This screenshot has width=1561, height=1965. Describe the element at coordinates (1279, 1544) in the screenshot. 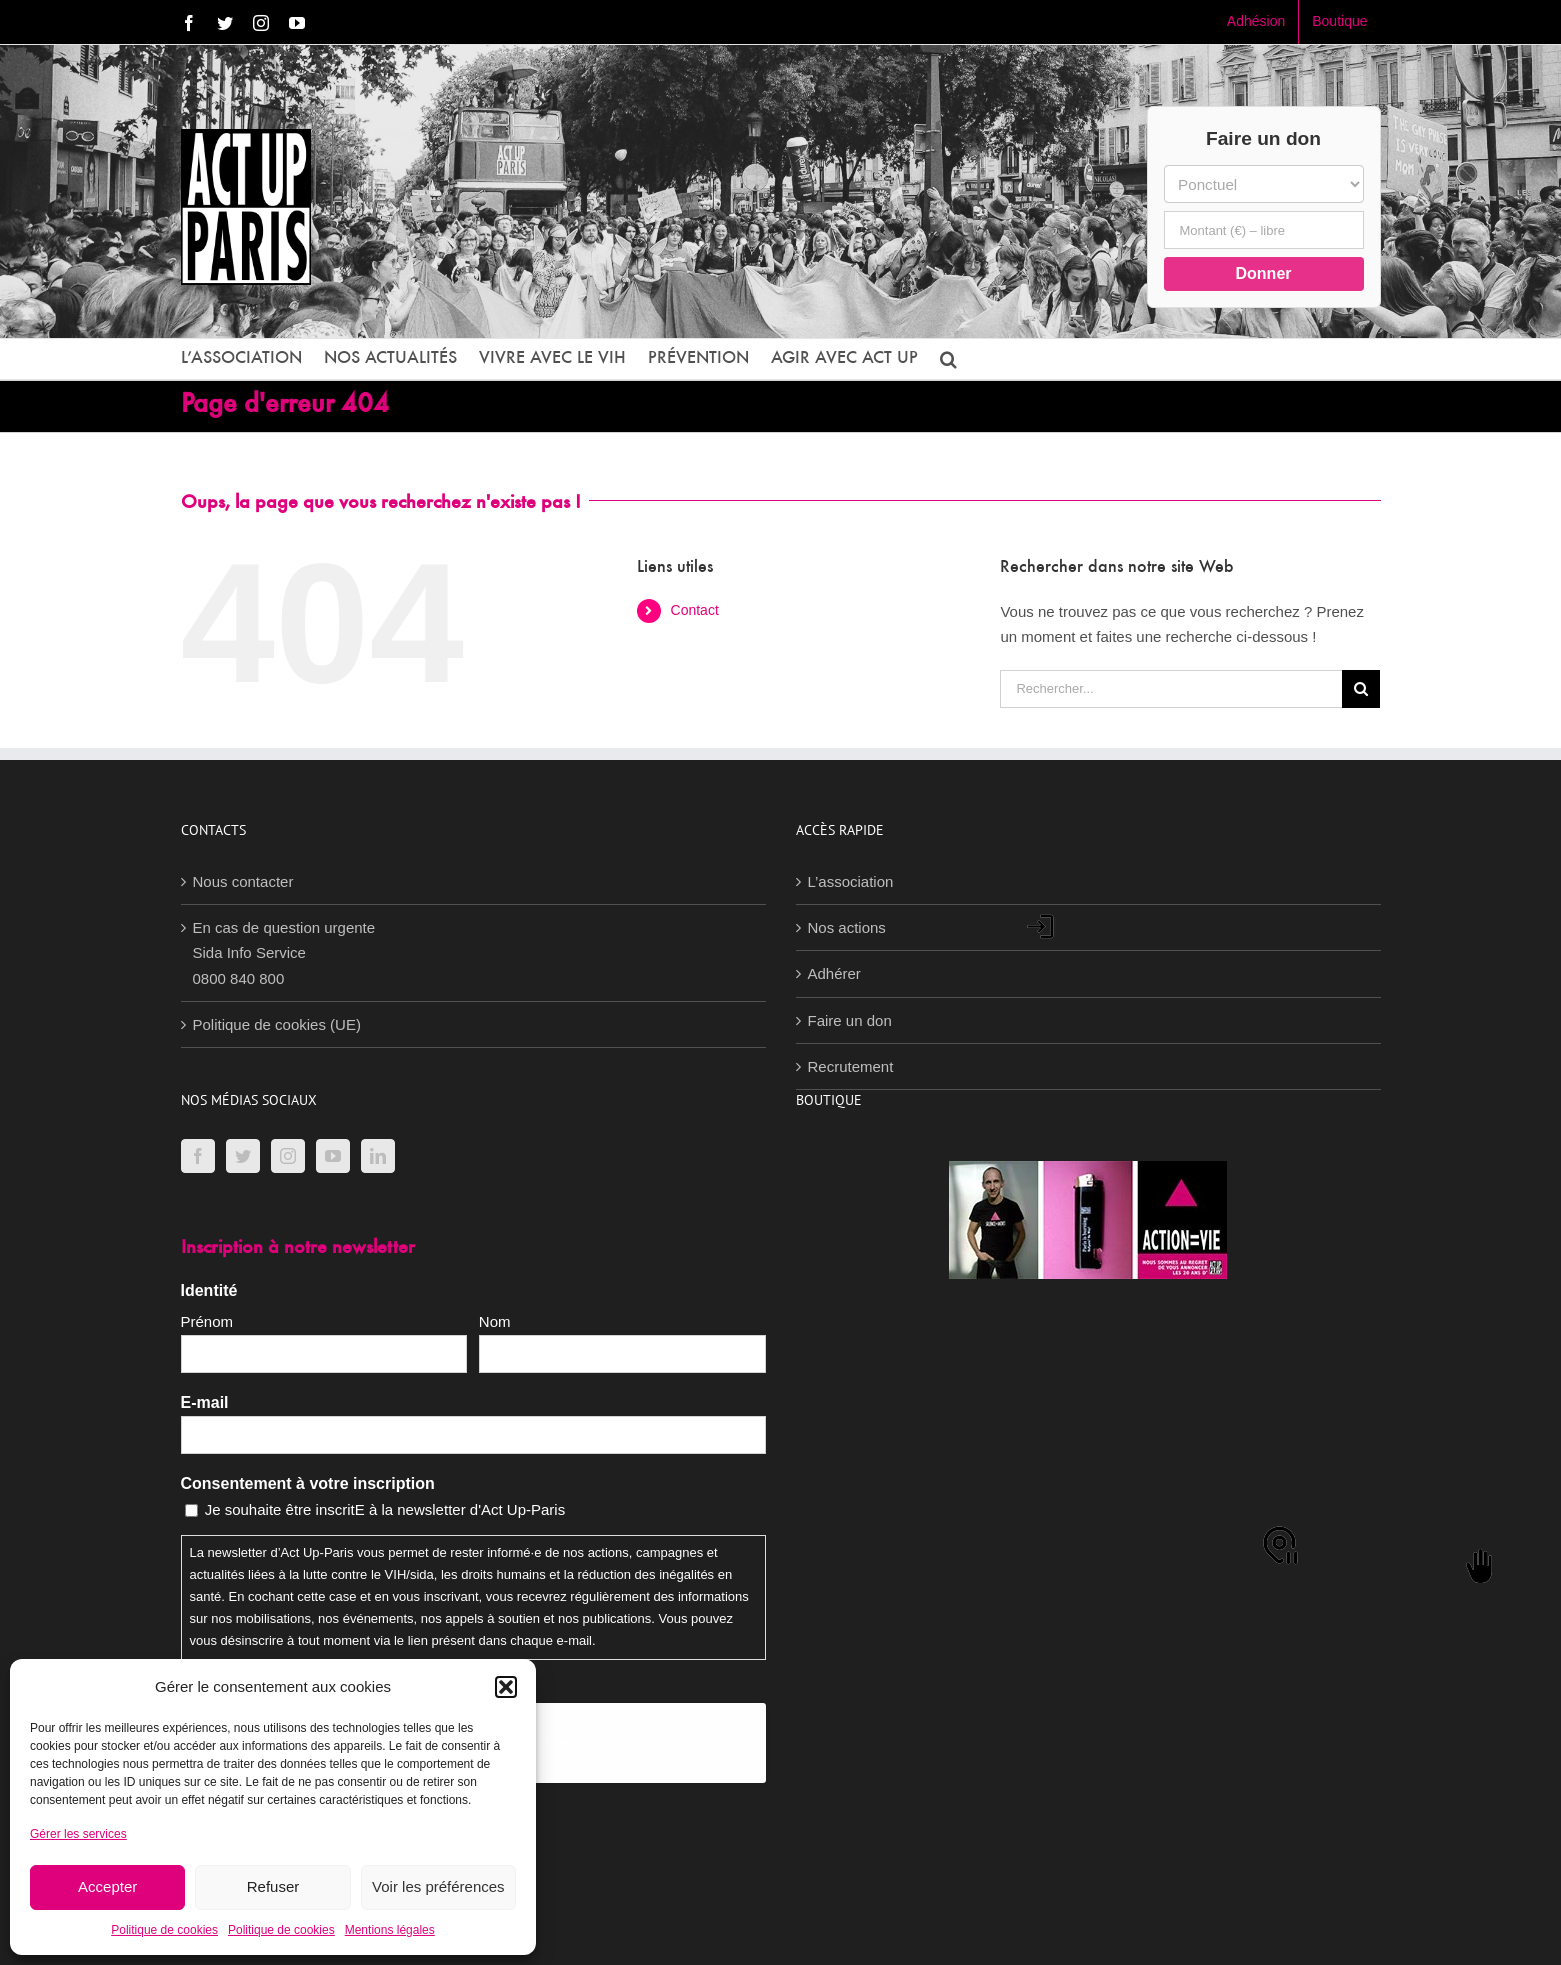

I see `pause location tracking` at that location.